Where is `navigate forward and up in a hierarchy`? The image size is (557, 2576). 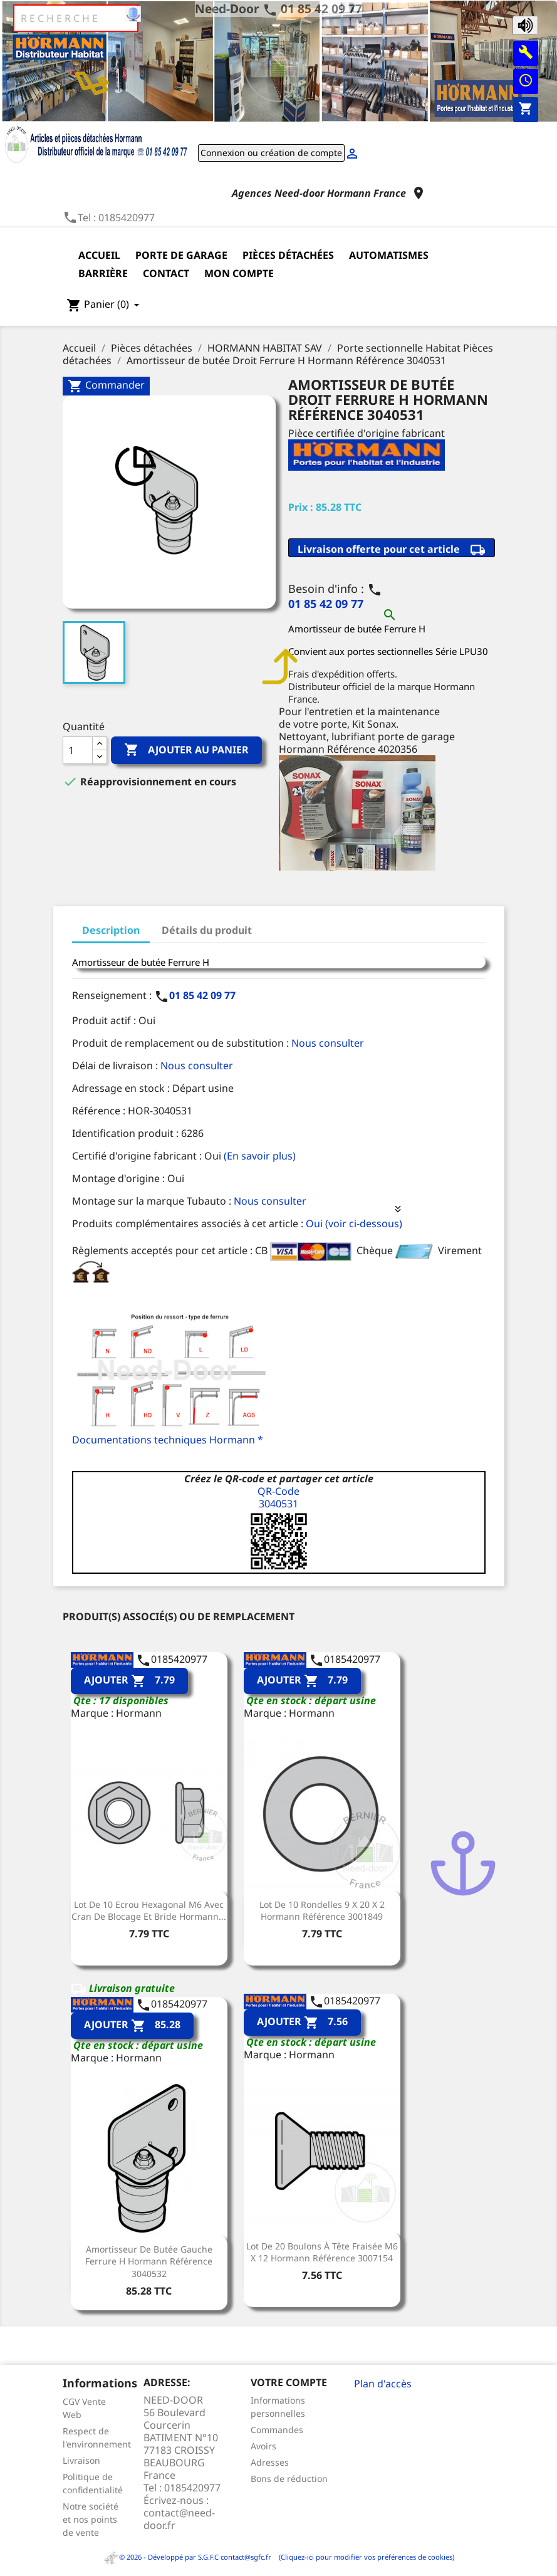
navigate forward and up in a hierarchy is located at coordinates (279, 666).